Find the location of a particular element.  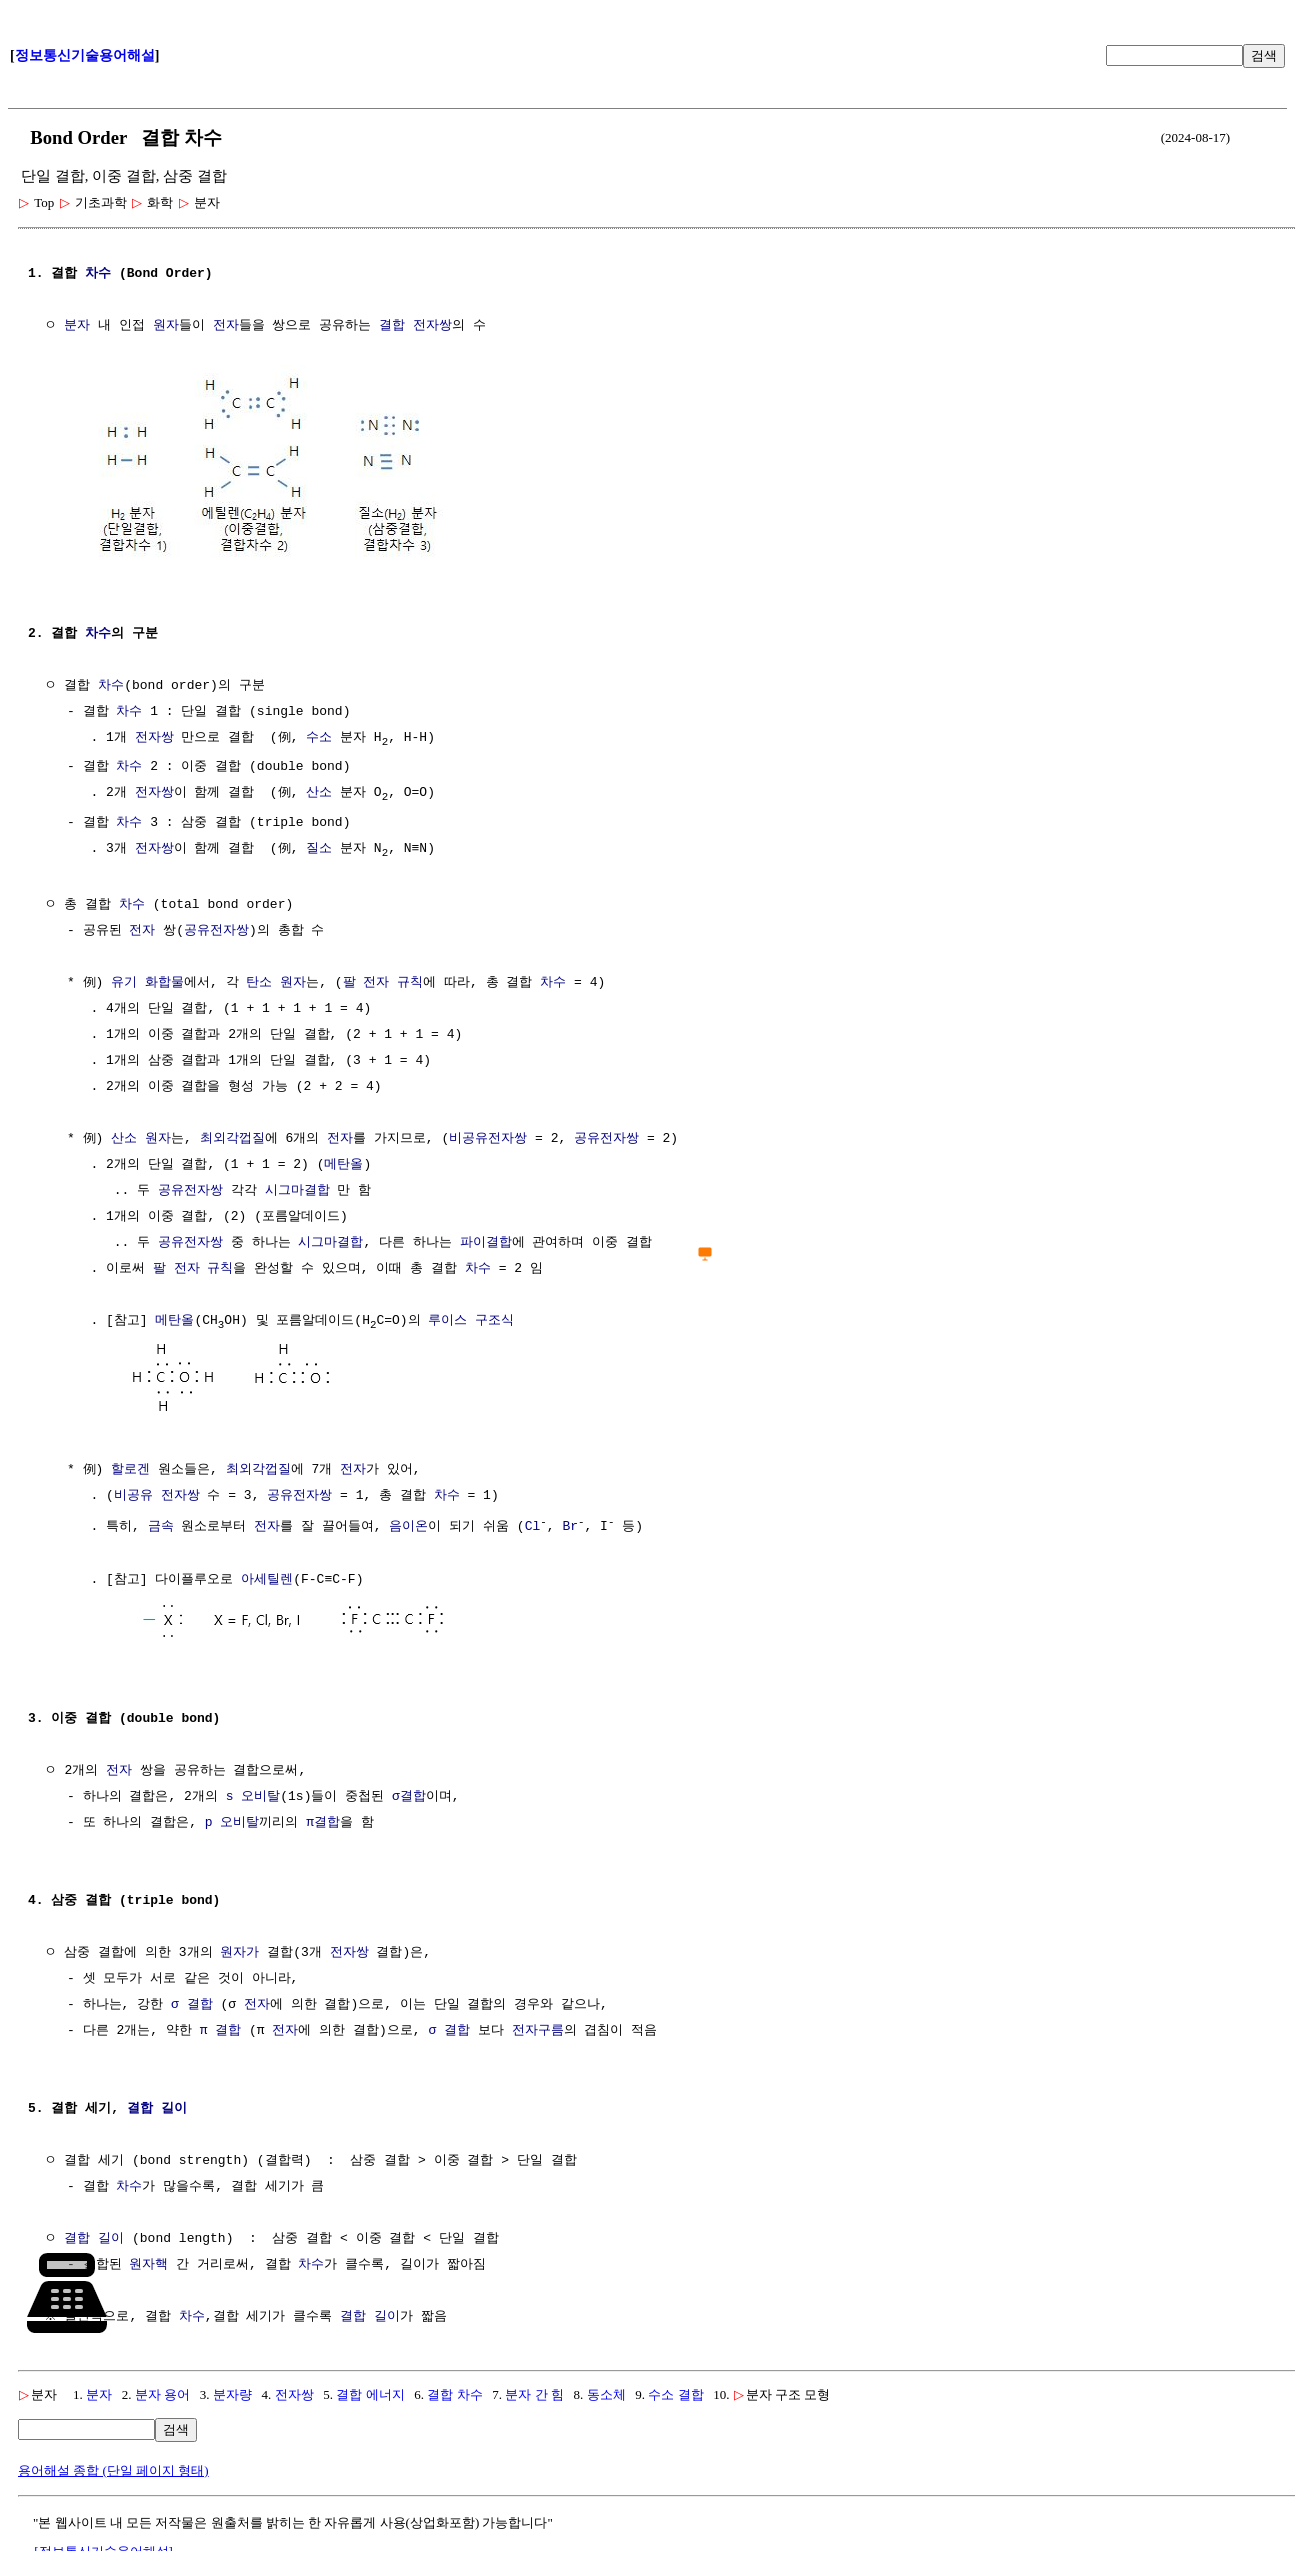

access display or screen settings is located at coordinates (705, 1254).